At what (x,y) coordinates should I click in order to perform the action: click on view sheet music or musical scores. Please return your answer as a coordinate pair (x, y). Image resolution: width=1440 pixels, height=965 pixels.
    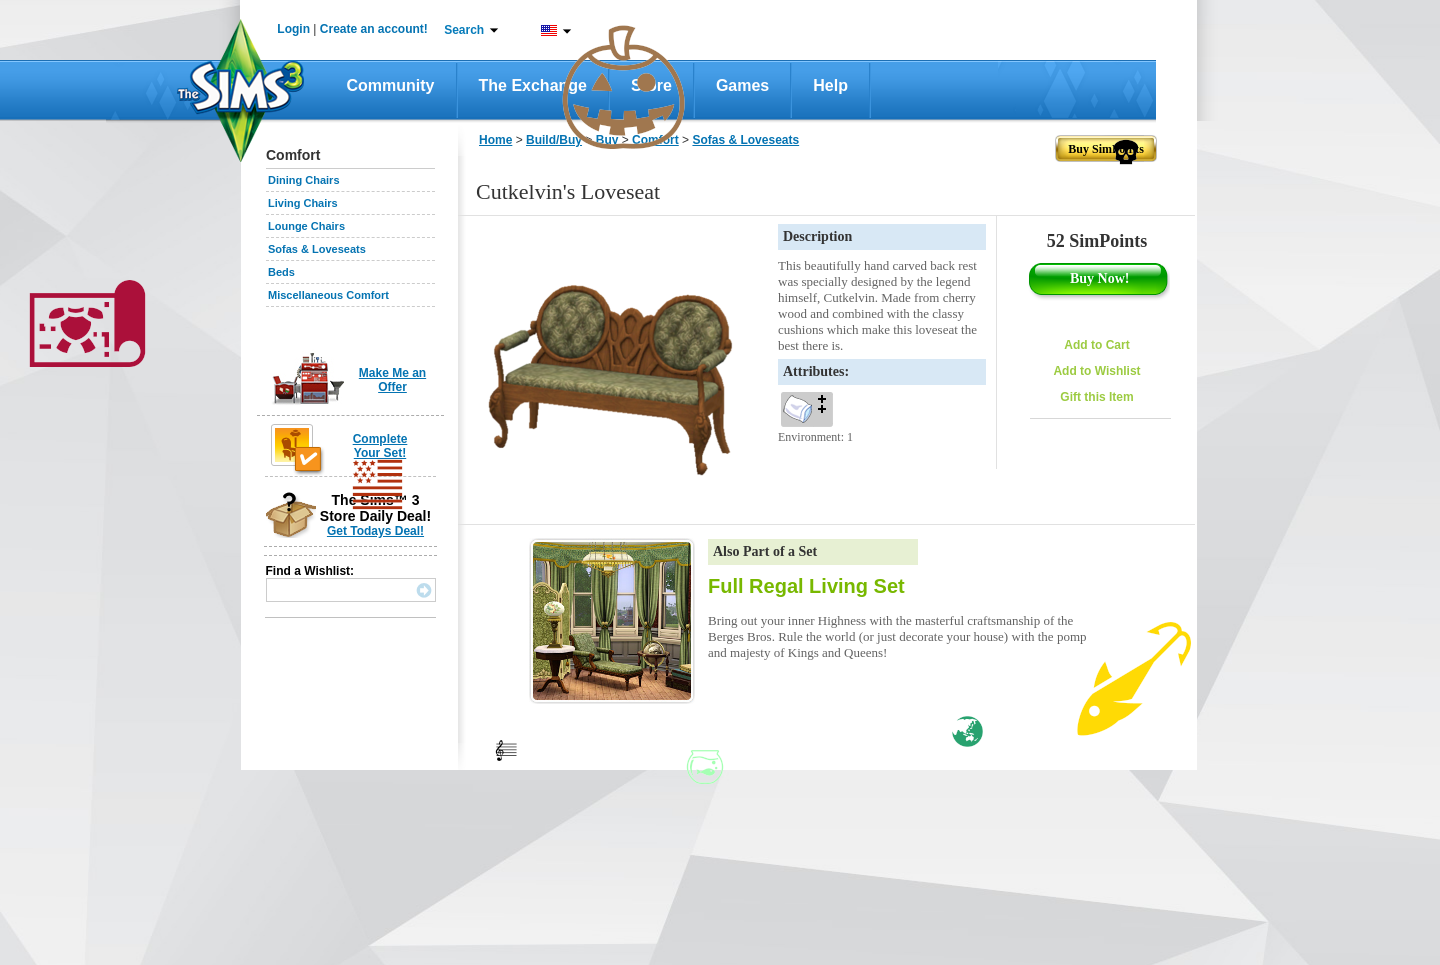
    Looking at the image, I should click on (506, 750).